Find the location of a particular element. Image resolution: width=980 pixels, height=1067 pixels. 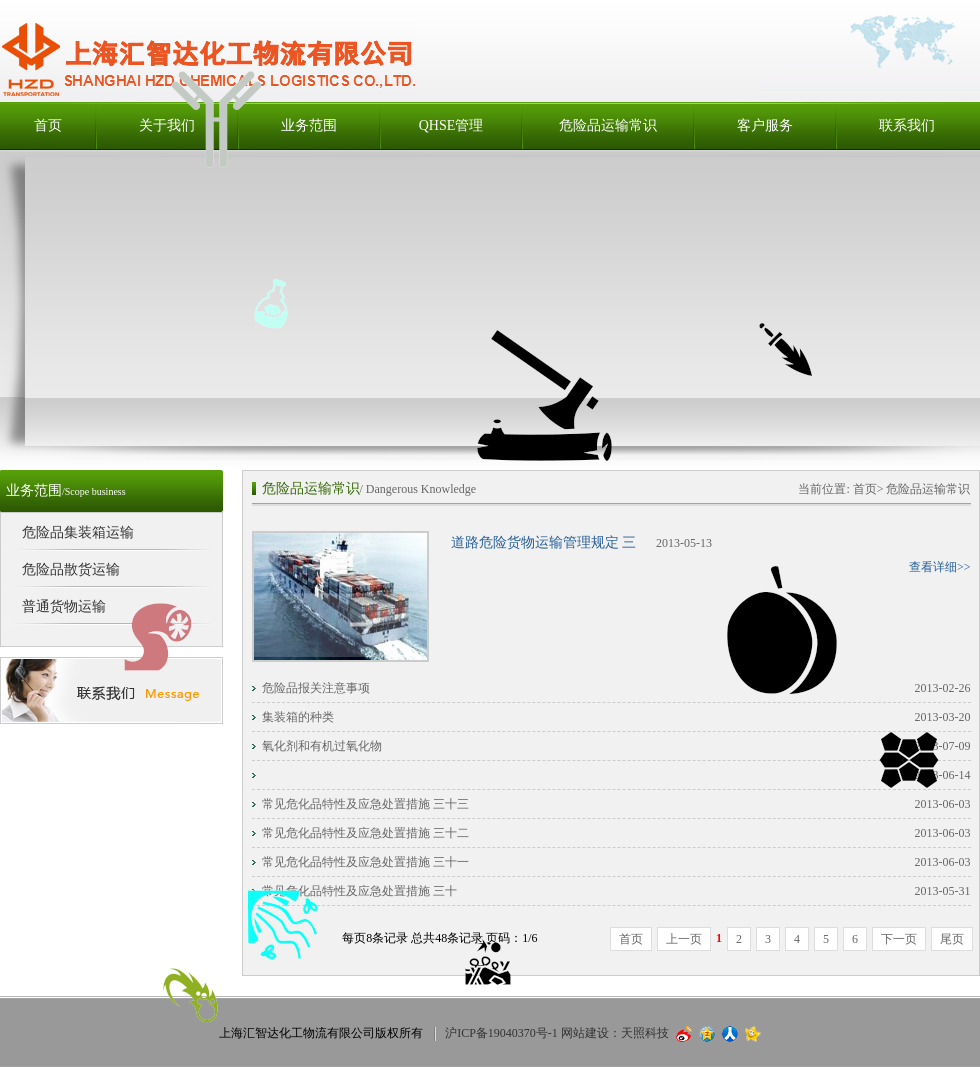

launch fireball attack or fire-based ability is located at coordinates (190, 995).